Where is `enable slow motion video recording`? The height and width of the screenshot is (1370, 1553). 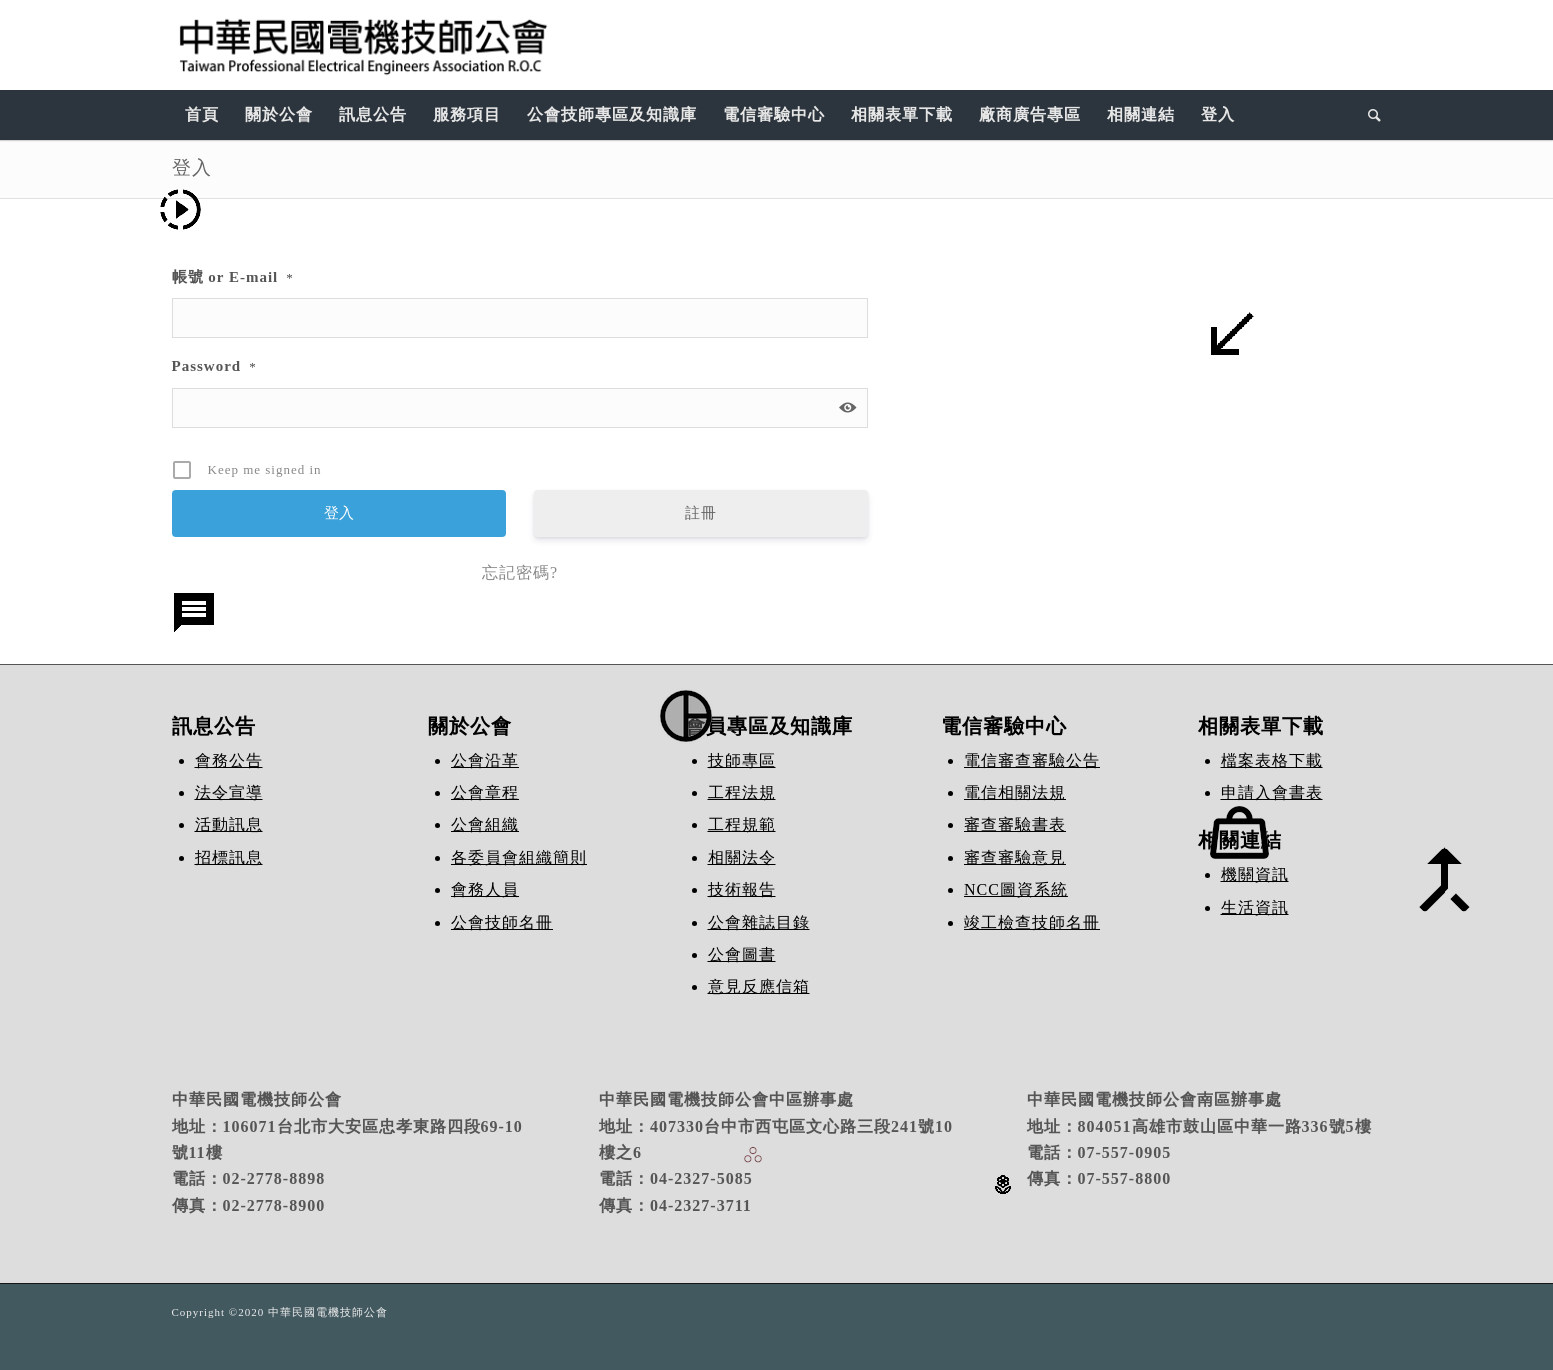 enable slow motion video recording is located at coordinates (180, 209).